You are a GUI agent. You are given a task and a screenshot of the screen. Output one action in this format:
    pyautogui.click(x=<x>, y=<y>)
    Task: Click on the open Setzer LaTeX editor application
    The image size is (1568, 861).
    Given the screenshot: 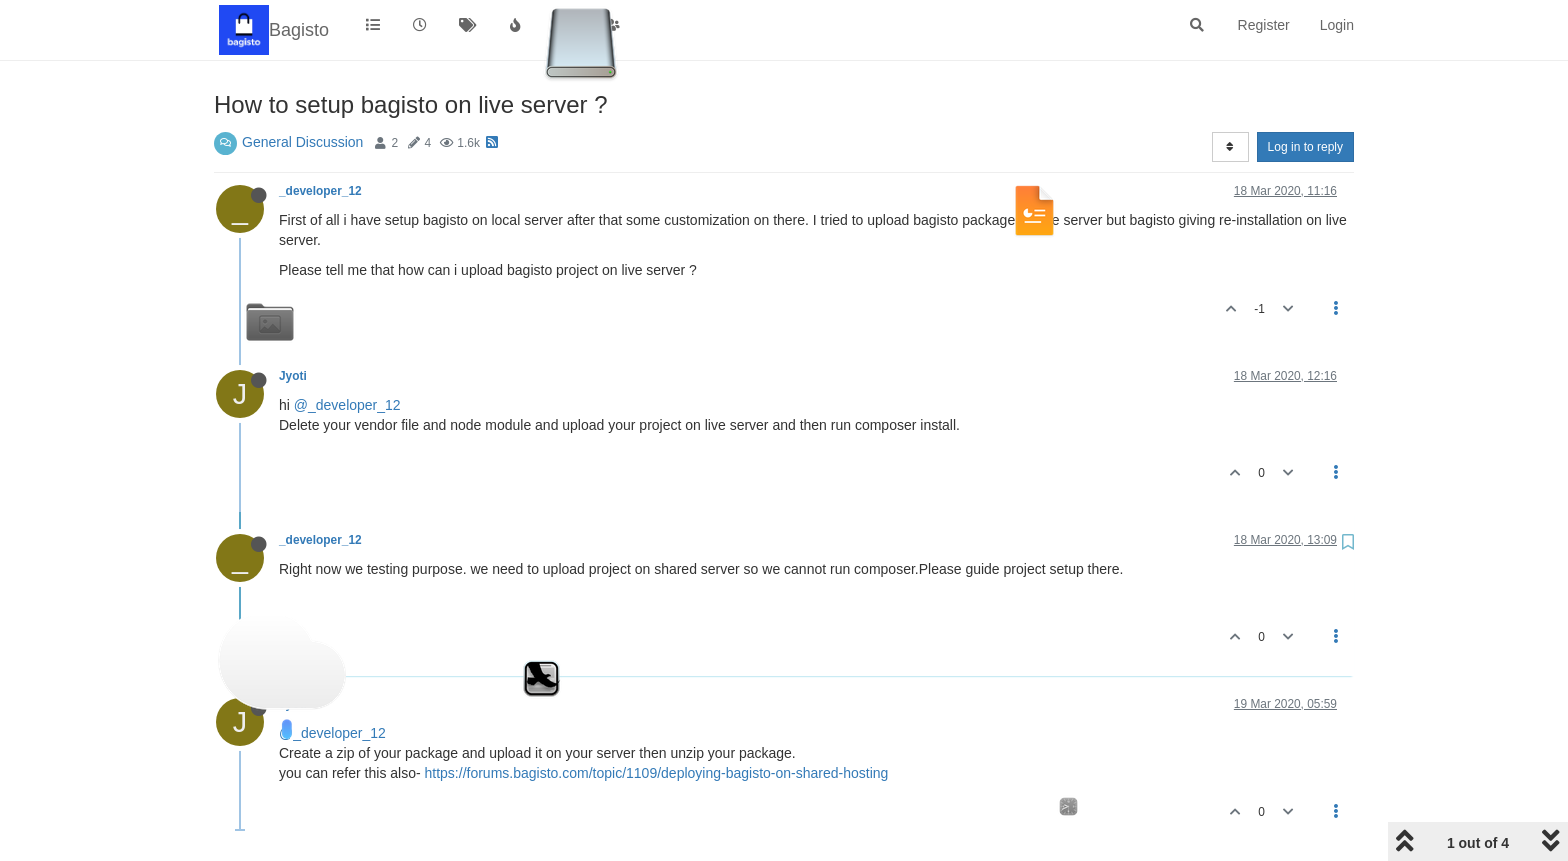 What is the action you would take?
    pyautogui.click(x=541, y=678)
    